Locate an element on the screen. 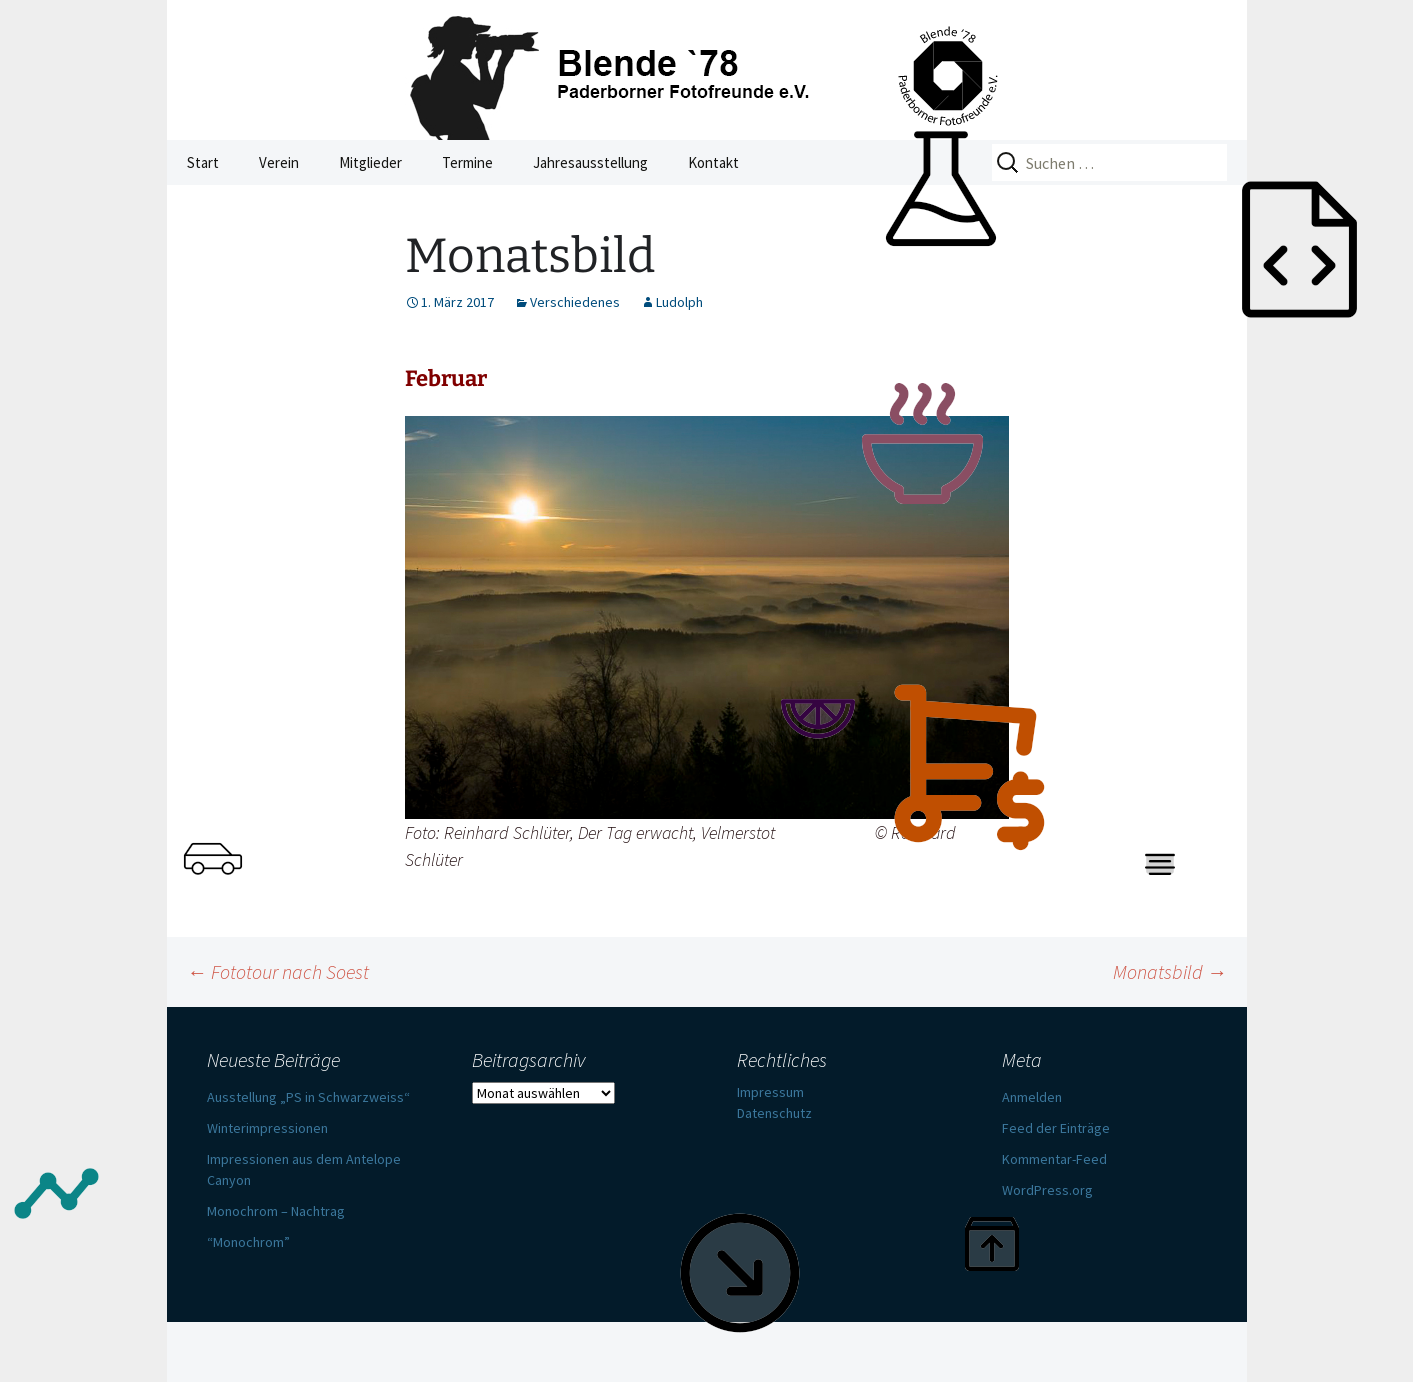 The image size is (1413, 1382). access vehicle or car-related settings is located at coordinates (213, 857).